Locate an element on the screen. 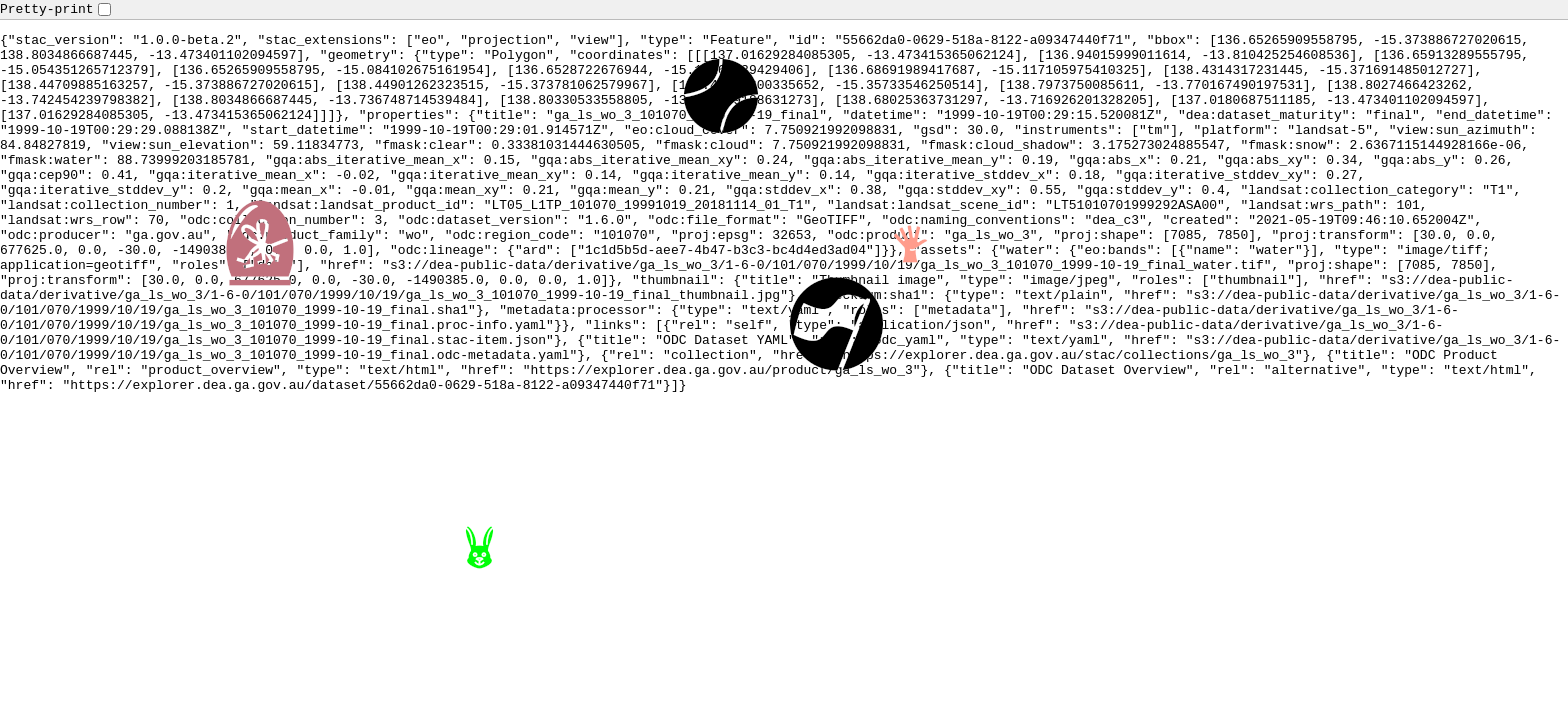 The height and width of the screenshot is (720, 1568). high-five or wave gesture is located at coordinates (910, 244).